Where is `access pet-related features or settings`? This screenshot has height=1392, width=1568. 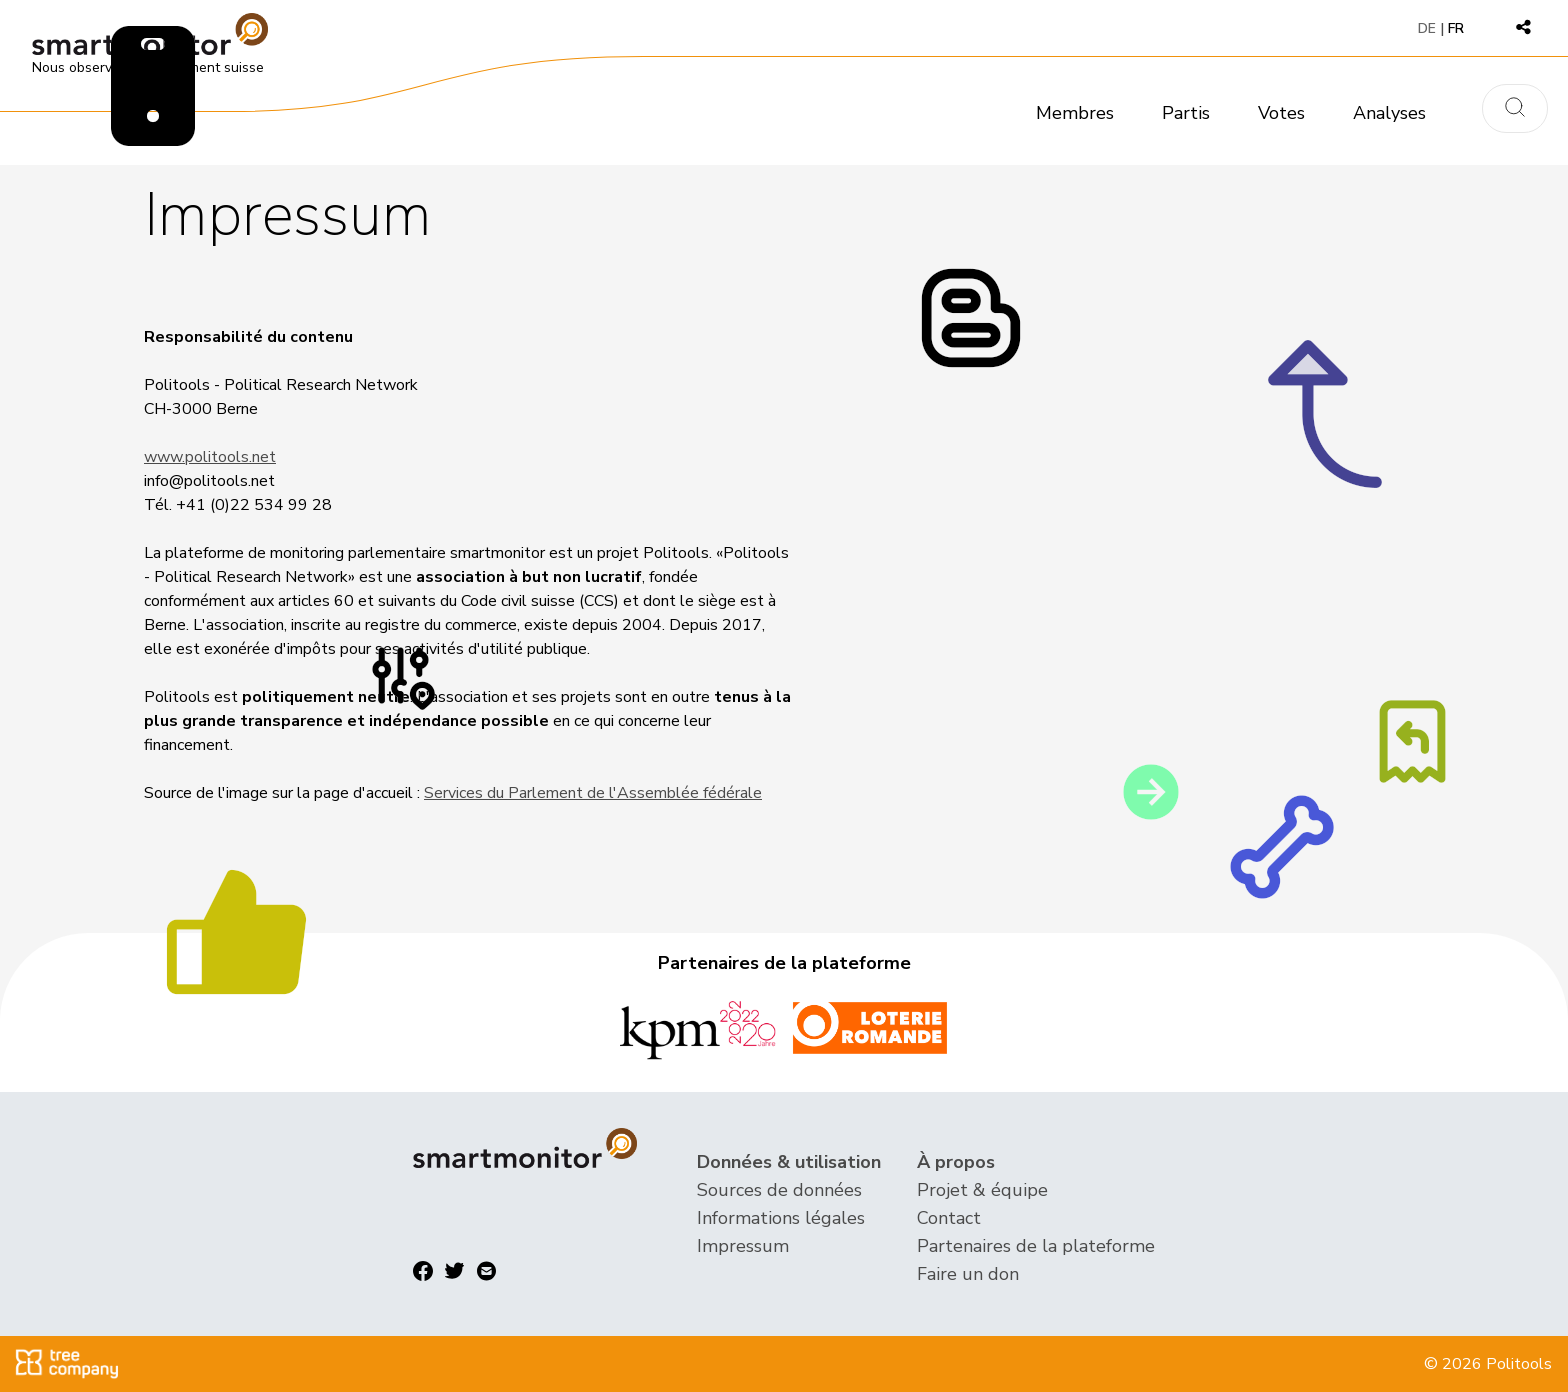
access pet-related features or settings is located at coordinates (1282, 847).